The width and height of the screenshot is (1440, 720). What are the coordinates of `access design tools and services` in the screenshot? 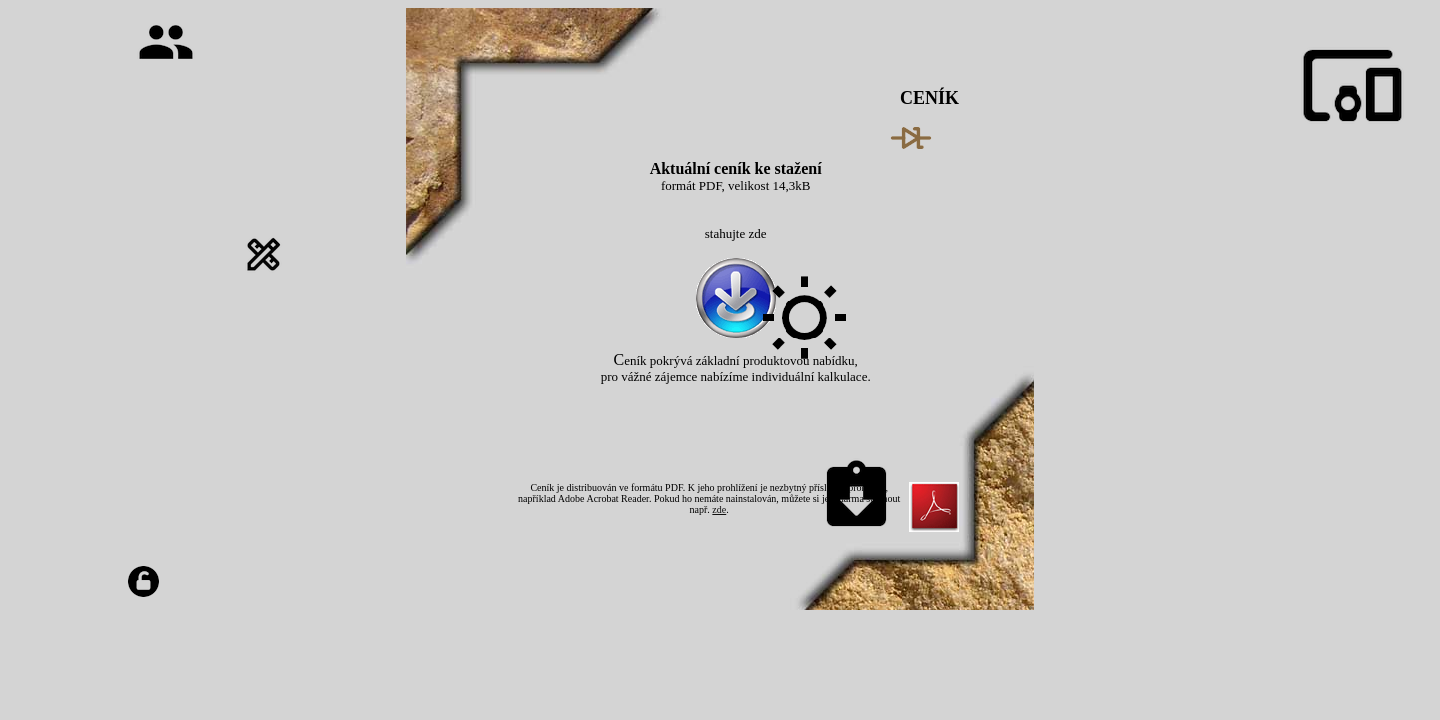 It's located at (263, 254).